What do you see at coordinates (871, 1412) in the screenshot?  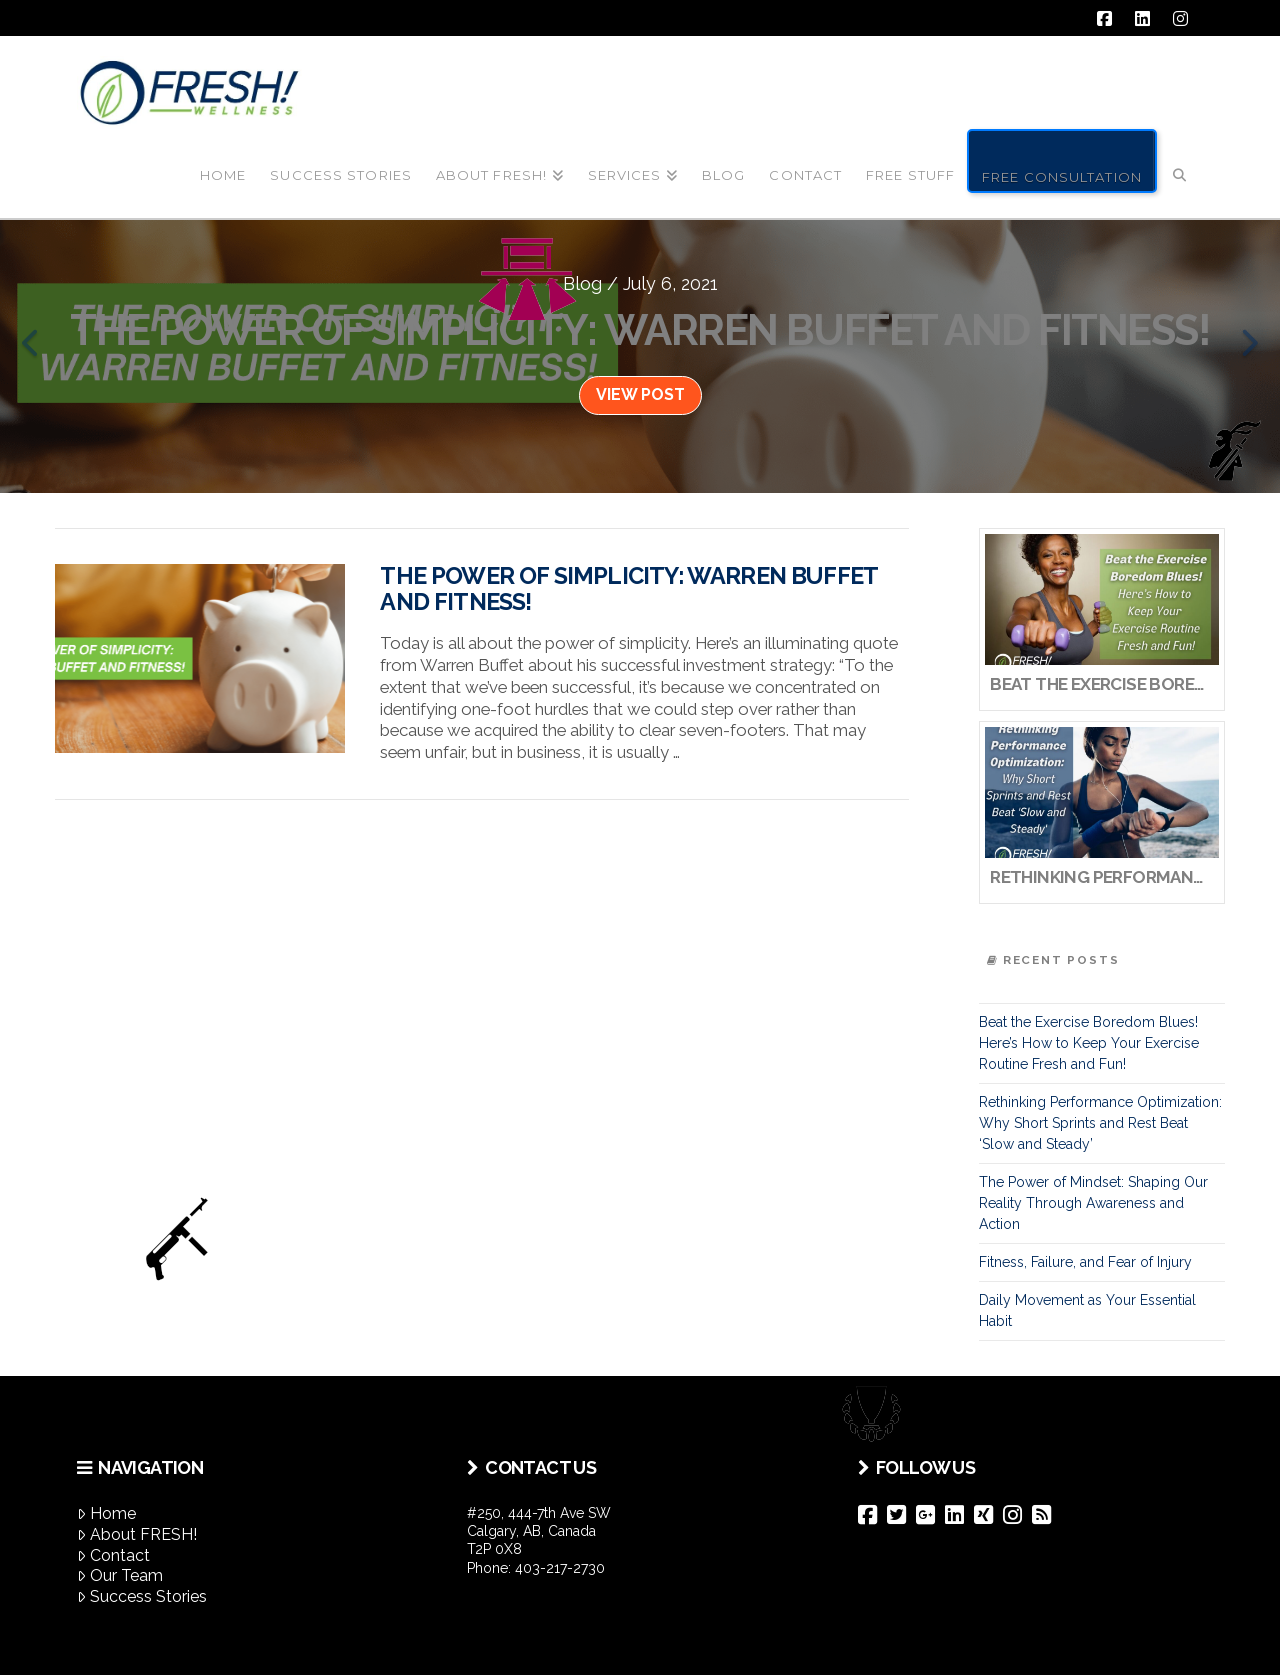 I see `view achievements or awards` at bounding box center [871, 1412].